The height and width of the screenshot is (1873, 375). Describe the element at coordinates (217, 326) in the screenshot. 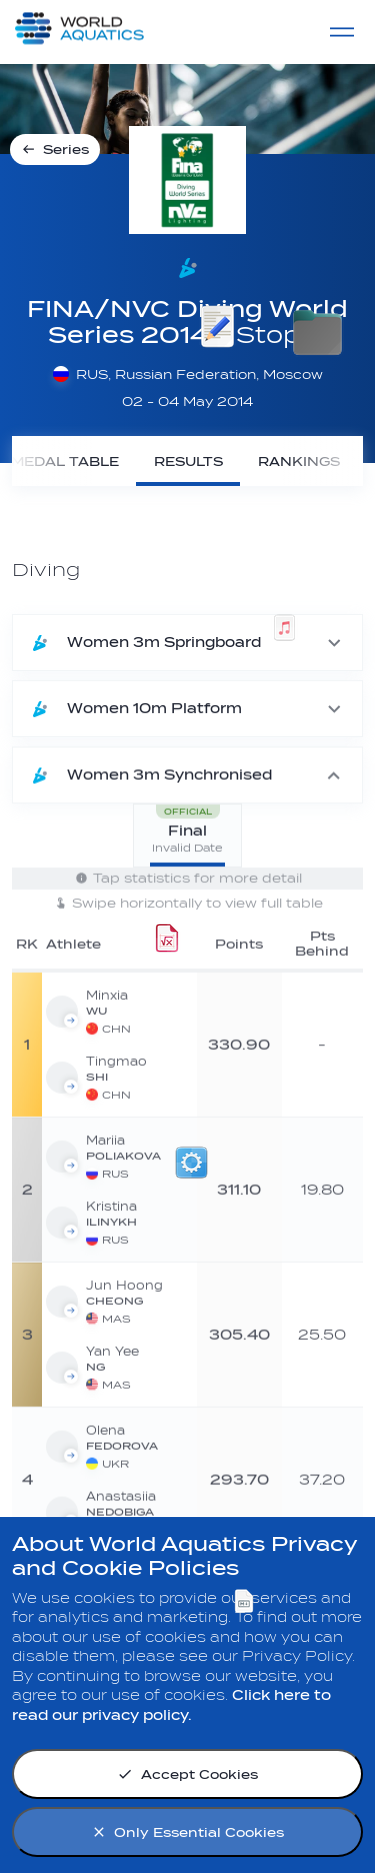

I see `open gedit text editor` at that location.